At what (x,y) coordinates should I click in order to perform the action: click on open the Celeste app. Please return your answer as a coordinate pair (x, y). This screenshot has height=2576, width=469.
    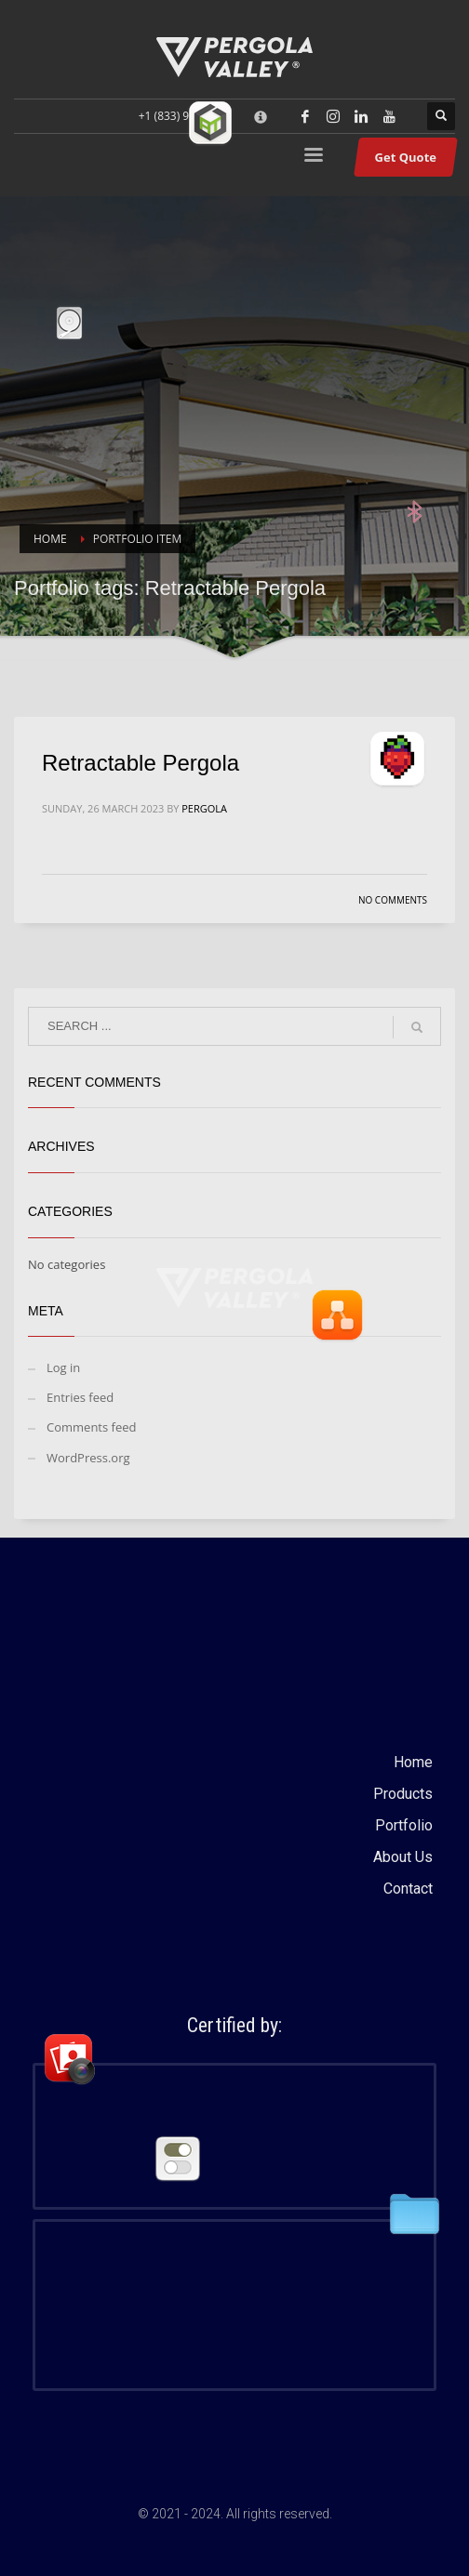
    Looking at the image, I should click on (397, 759).